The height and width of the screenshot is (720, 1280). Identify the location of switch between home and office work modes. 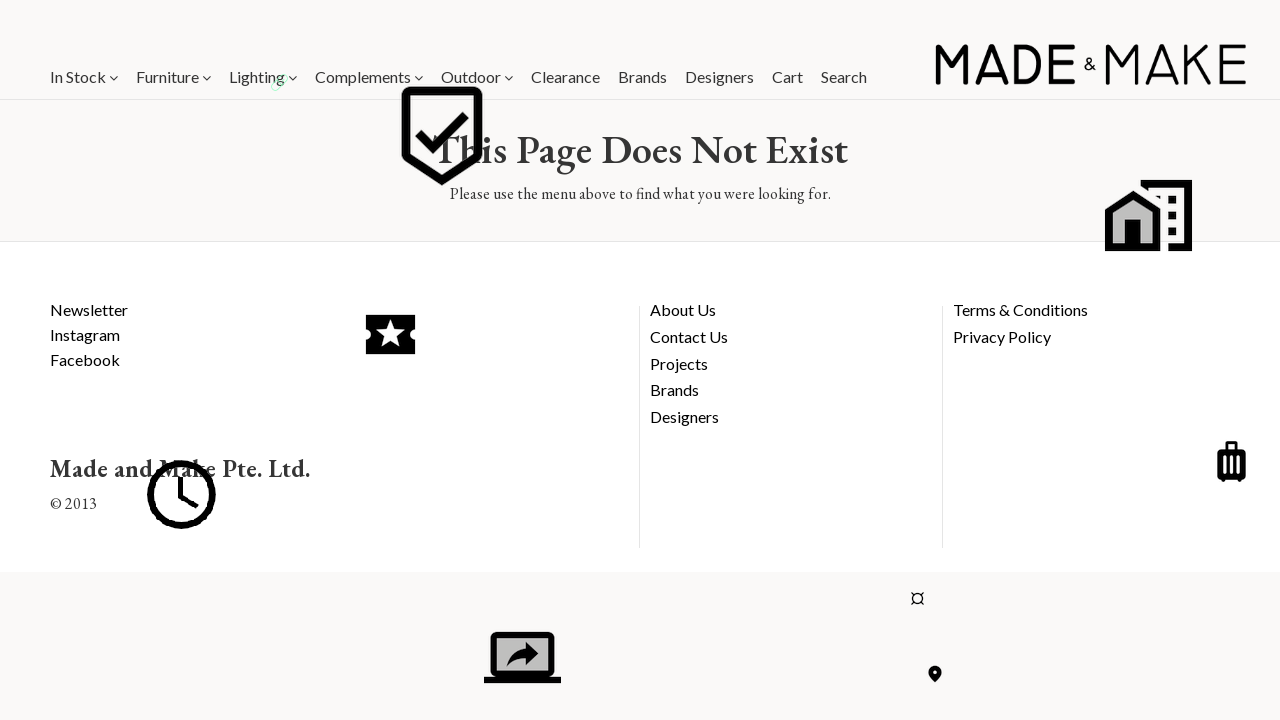
(1148, 215).